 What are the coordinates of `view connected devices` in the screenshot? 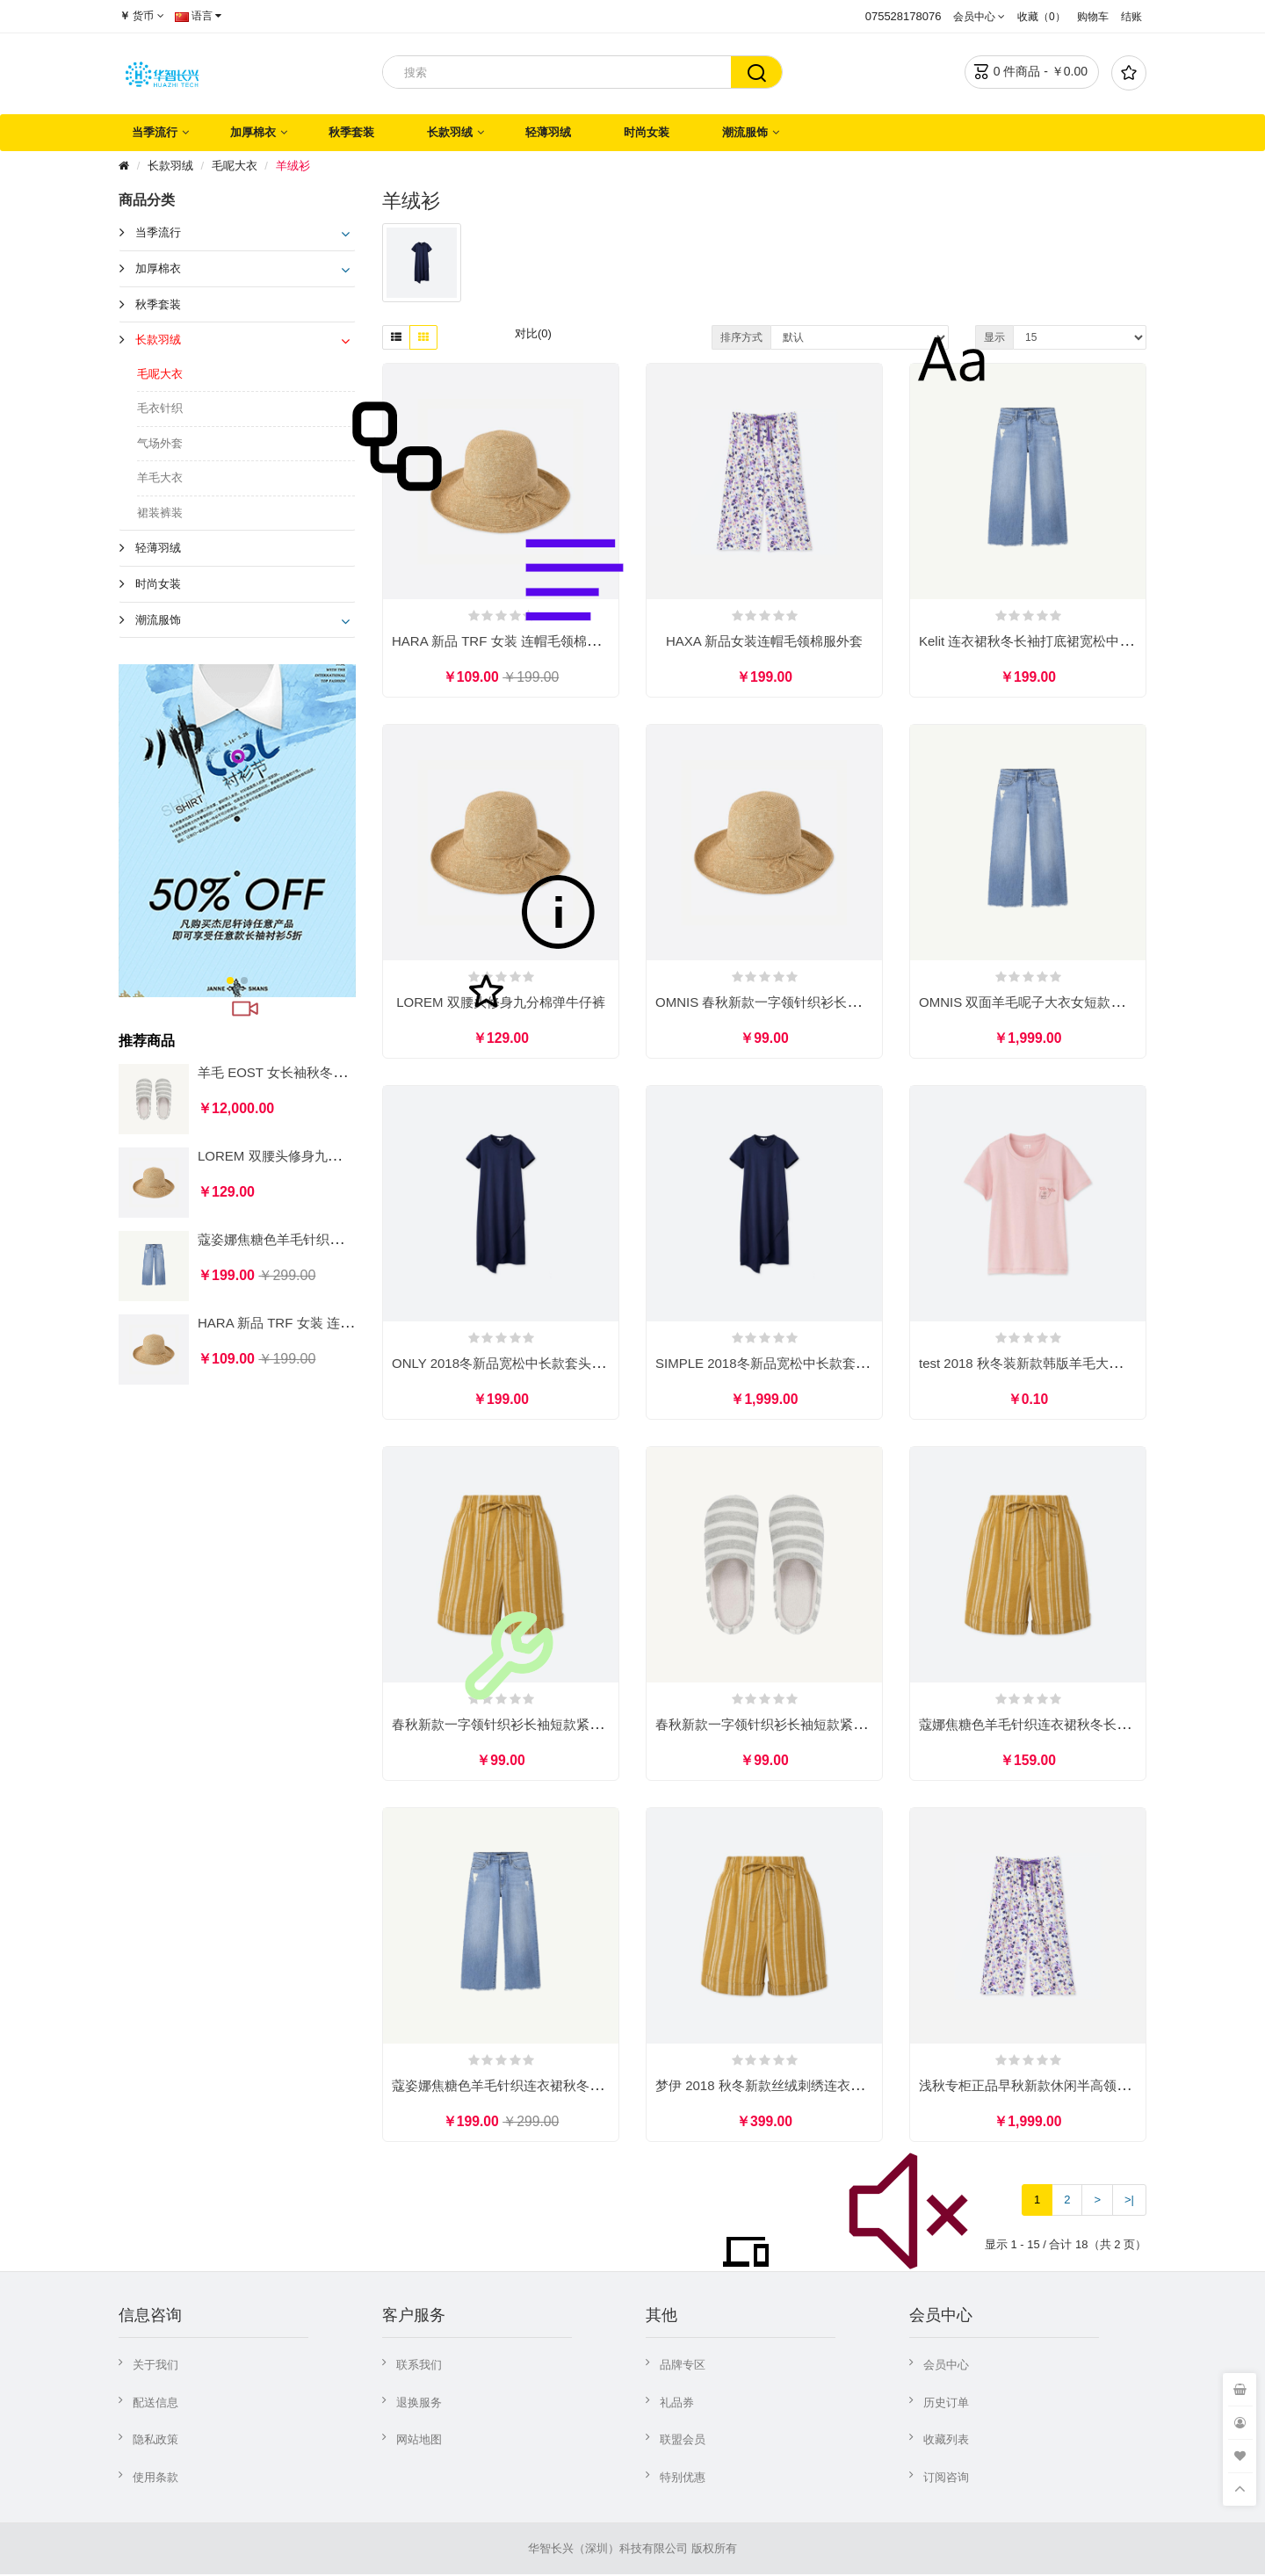 It's located at (746, 2252).